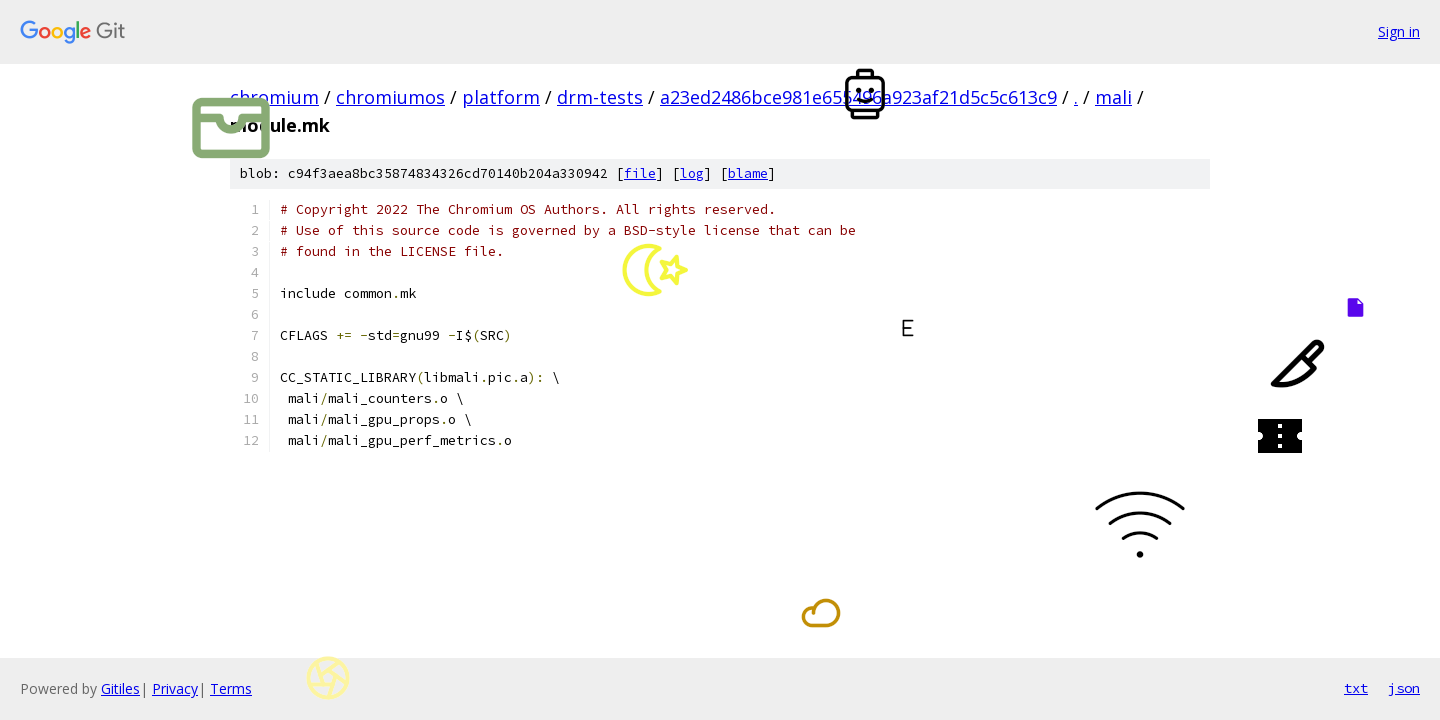  Describe the element at coordinates (231, 128) in the screenshot. I see `access your wallet or saved payment methods` at that location.